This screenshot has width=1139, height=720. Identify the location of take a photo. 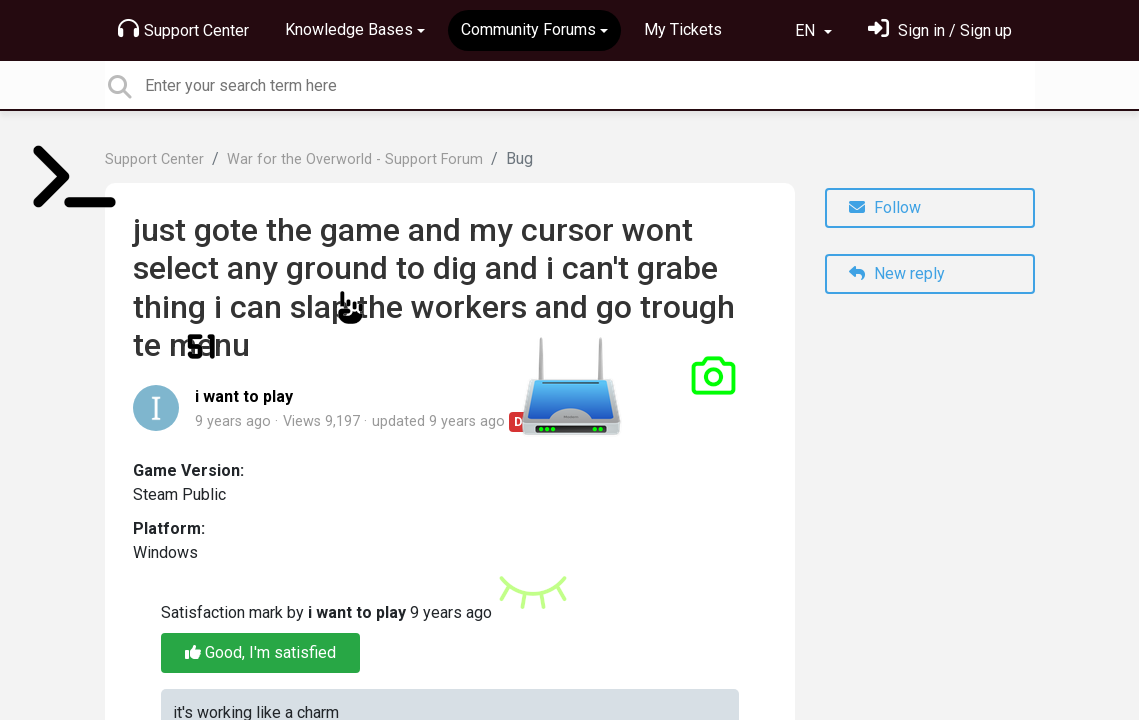
(713, 375).